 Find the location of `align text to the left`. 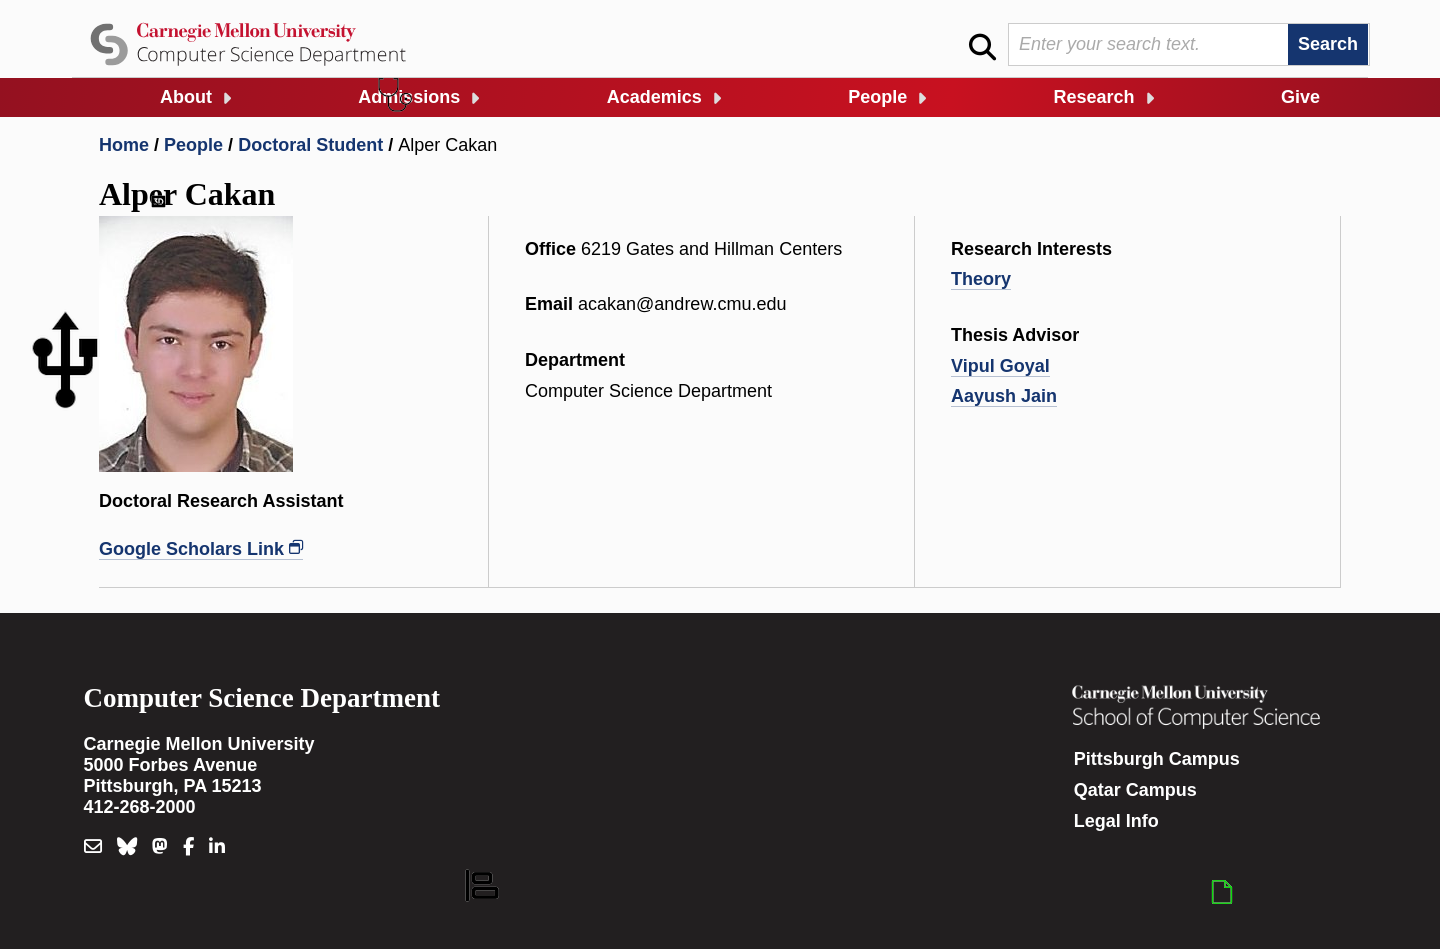

align text to the left is located at coordinates (481, 885).